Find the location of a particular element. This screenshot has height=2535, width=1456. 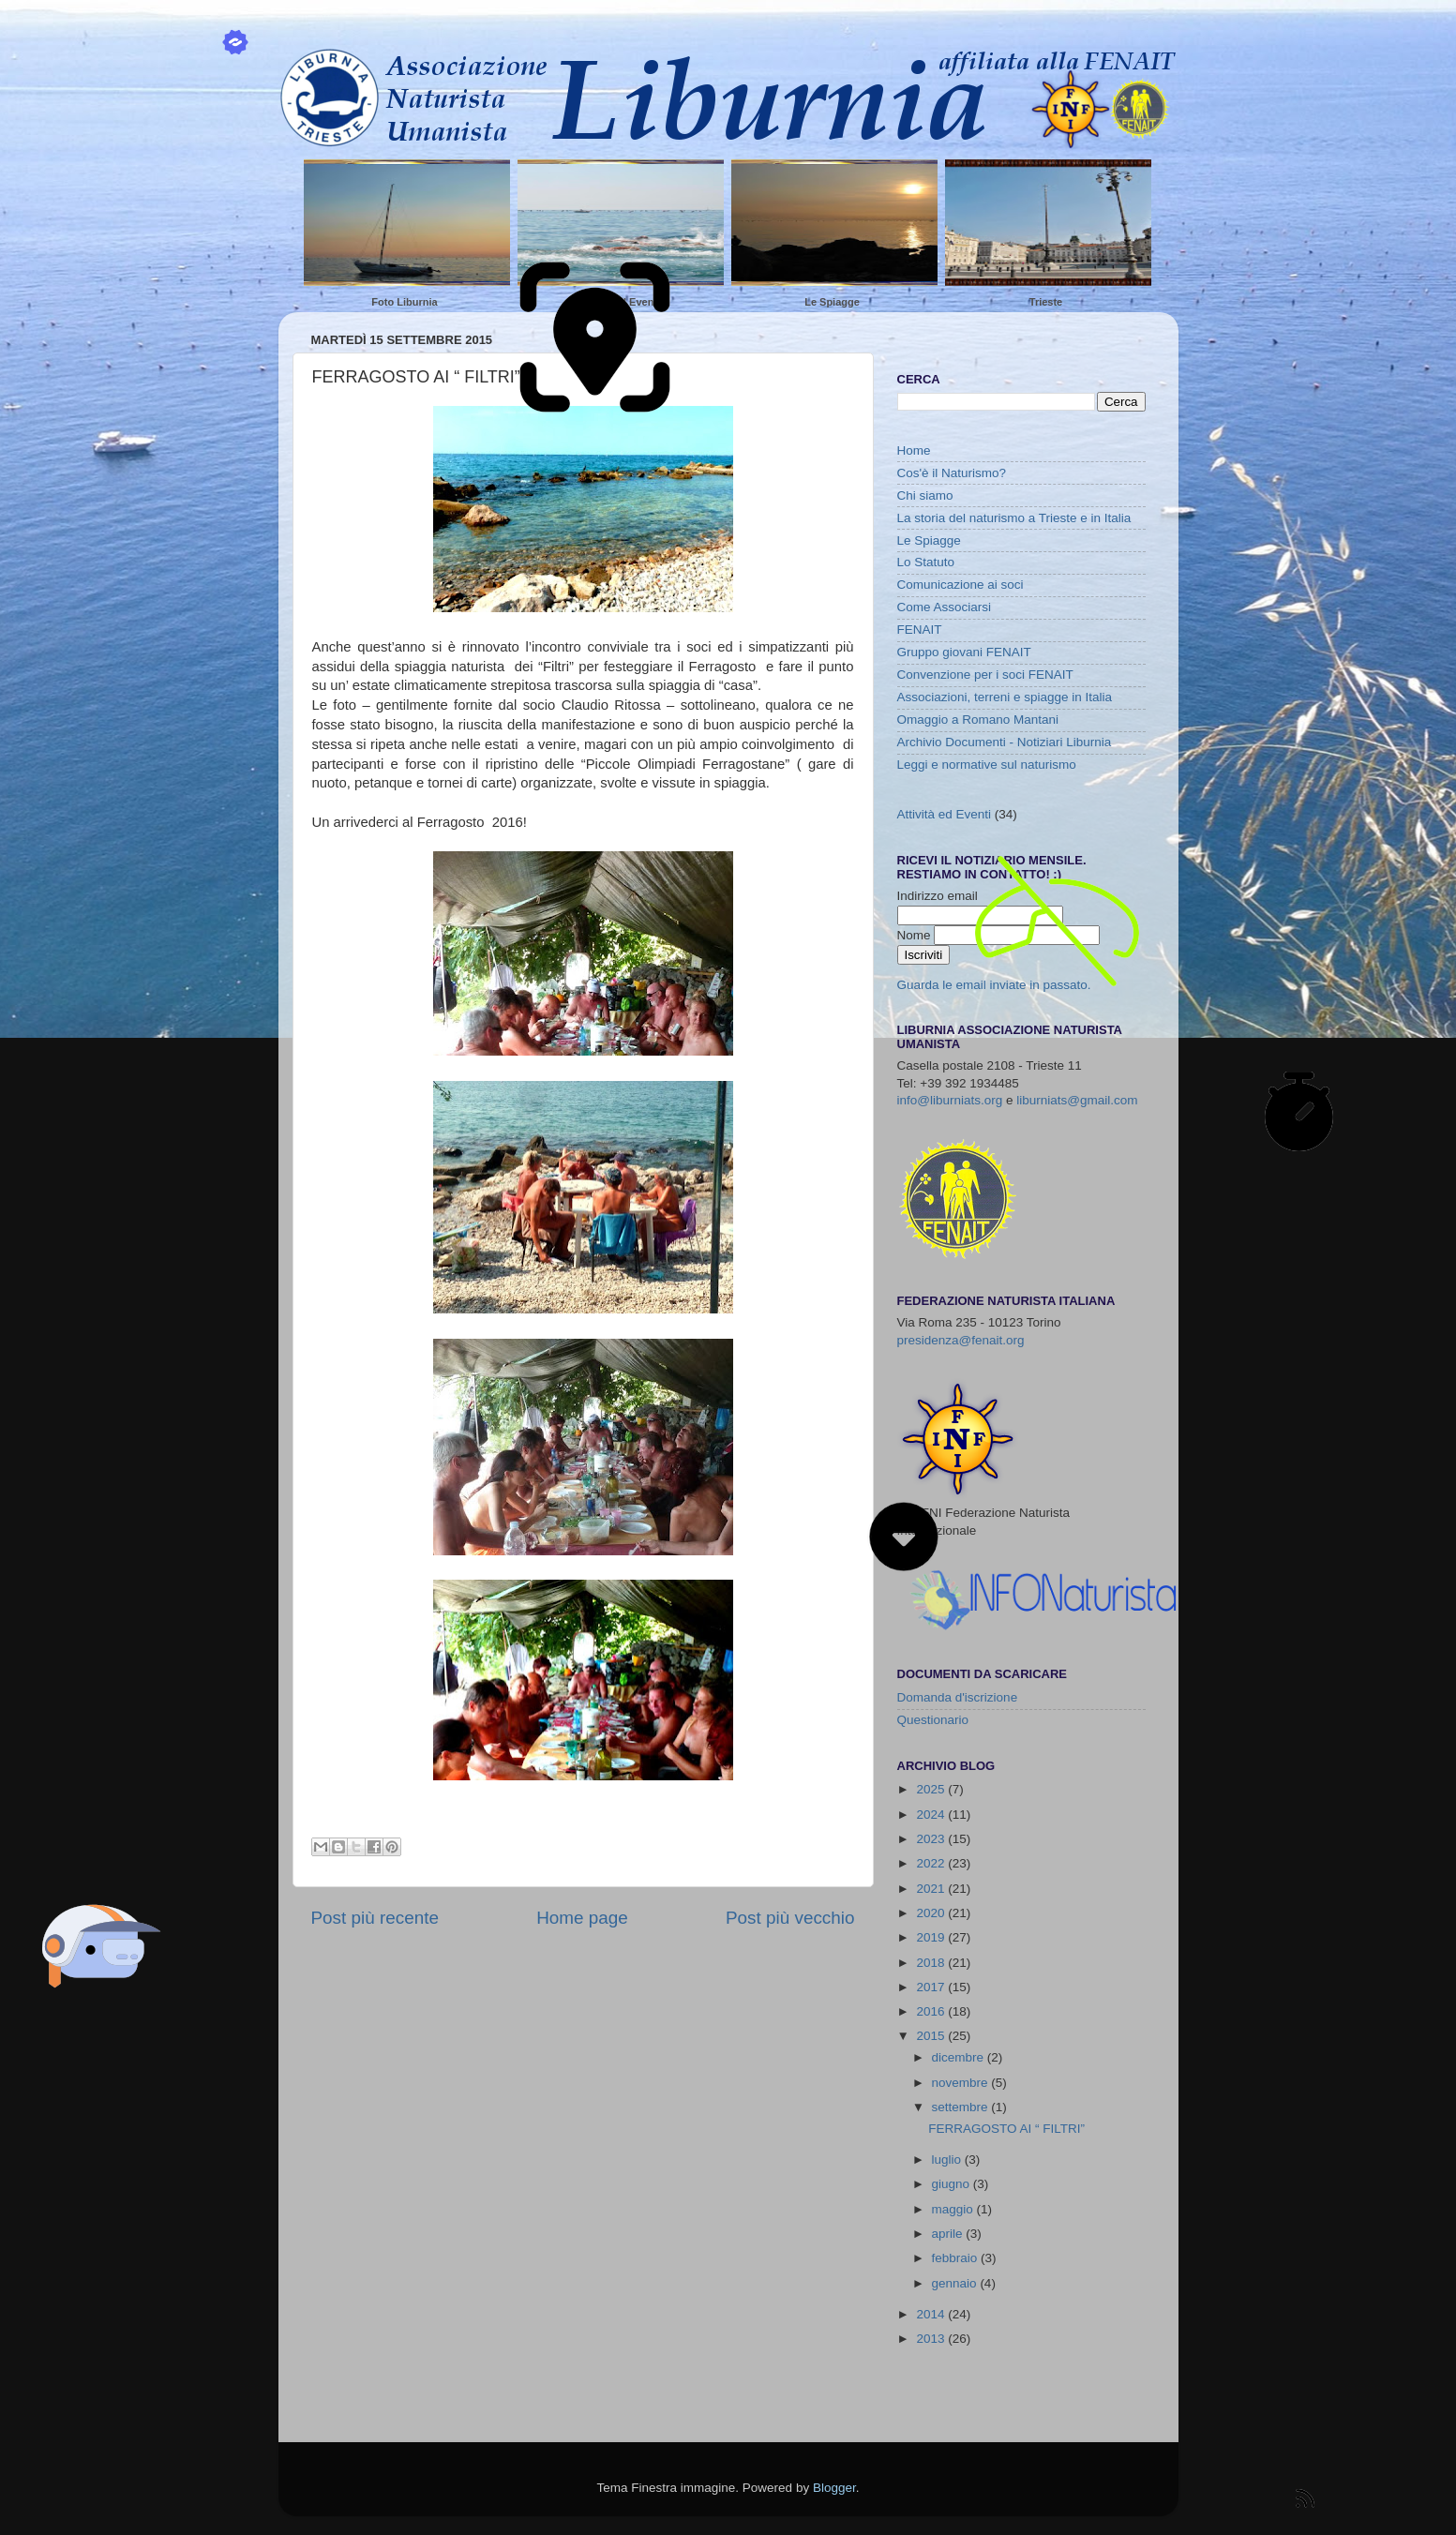

indicates a discord partnered server is located at coordinates (235, 42).